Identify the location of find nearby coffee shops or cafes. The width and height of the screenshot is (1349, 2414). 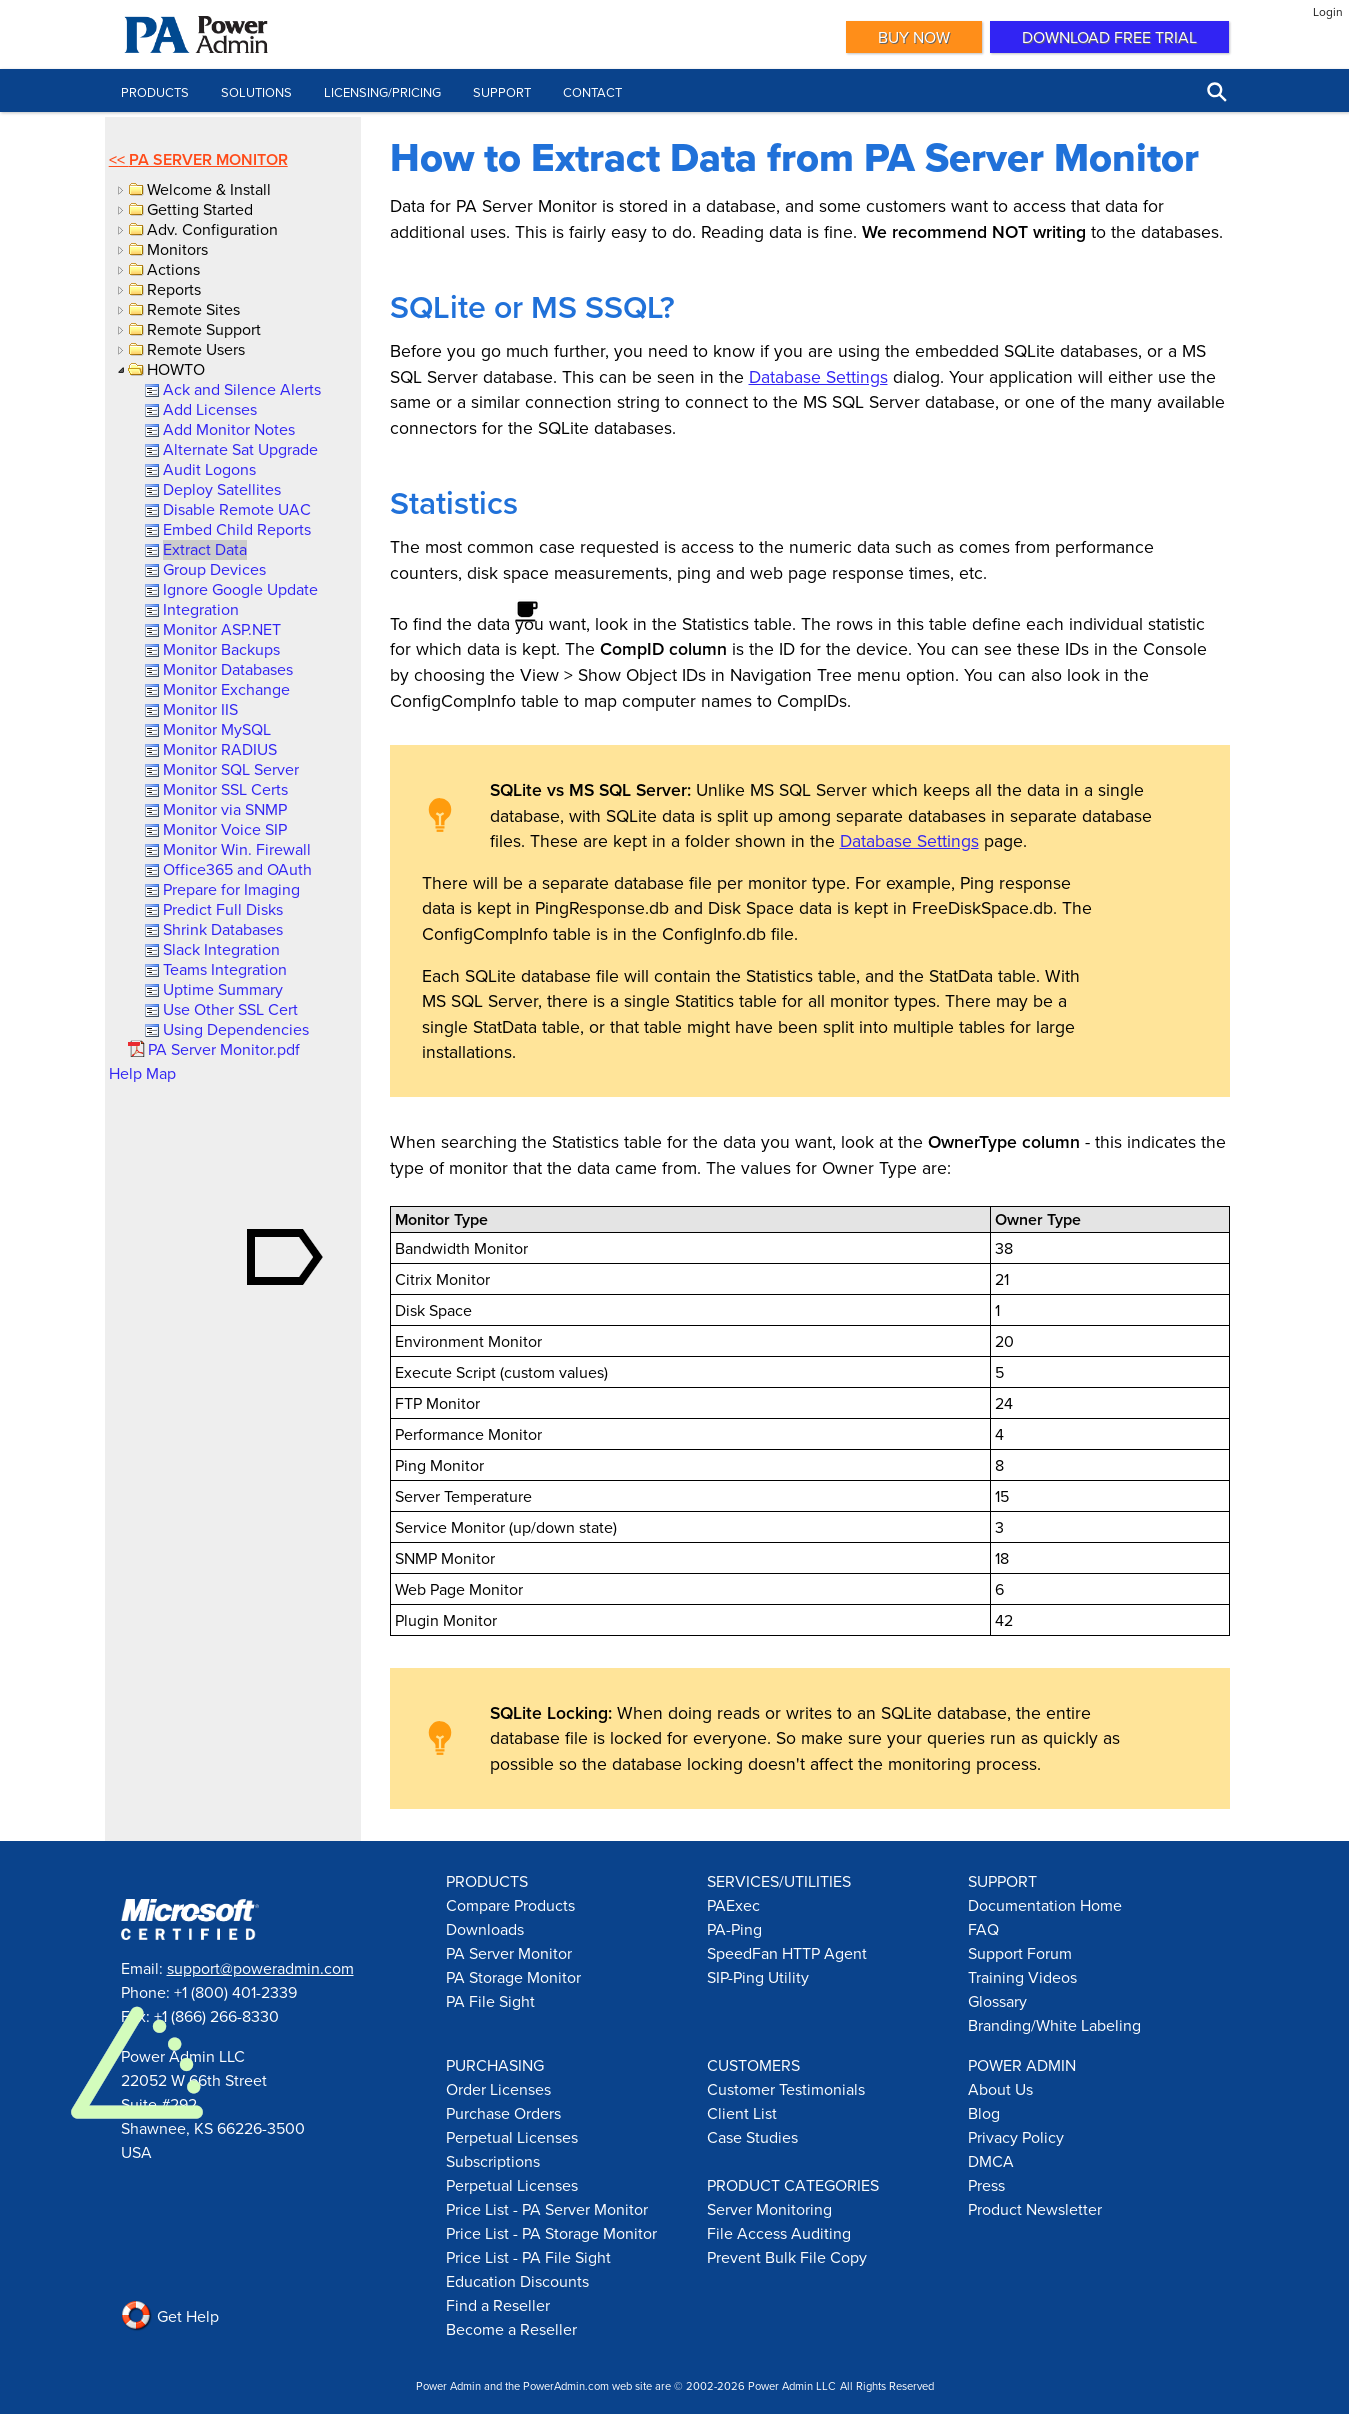
(526, 611).